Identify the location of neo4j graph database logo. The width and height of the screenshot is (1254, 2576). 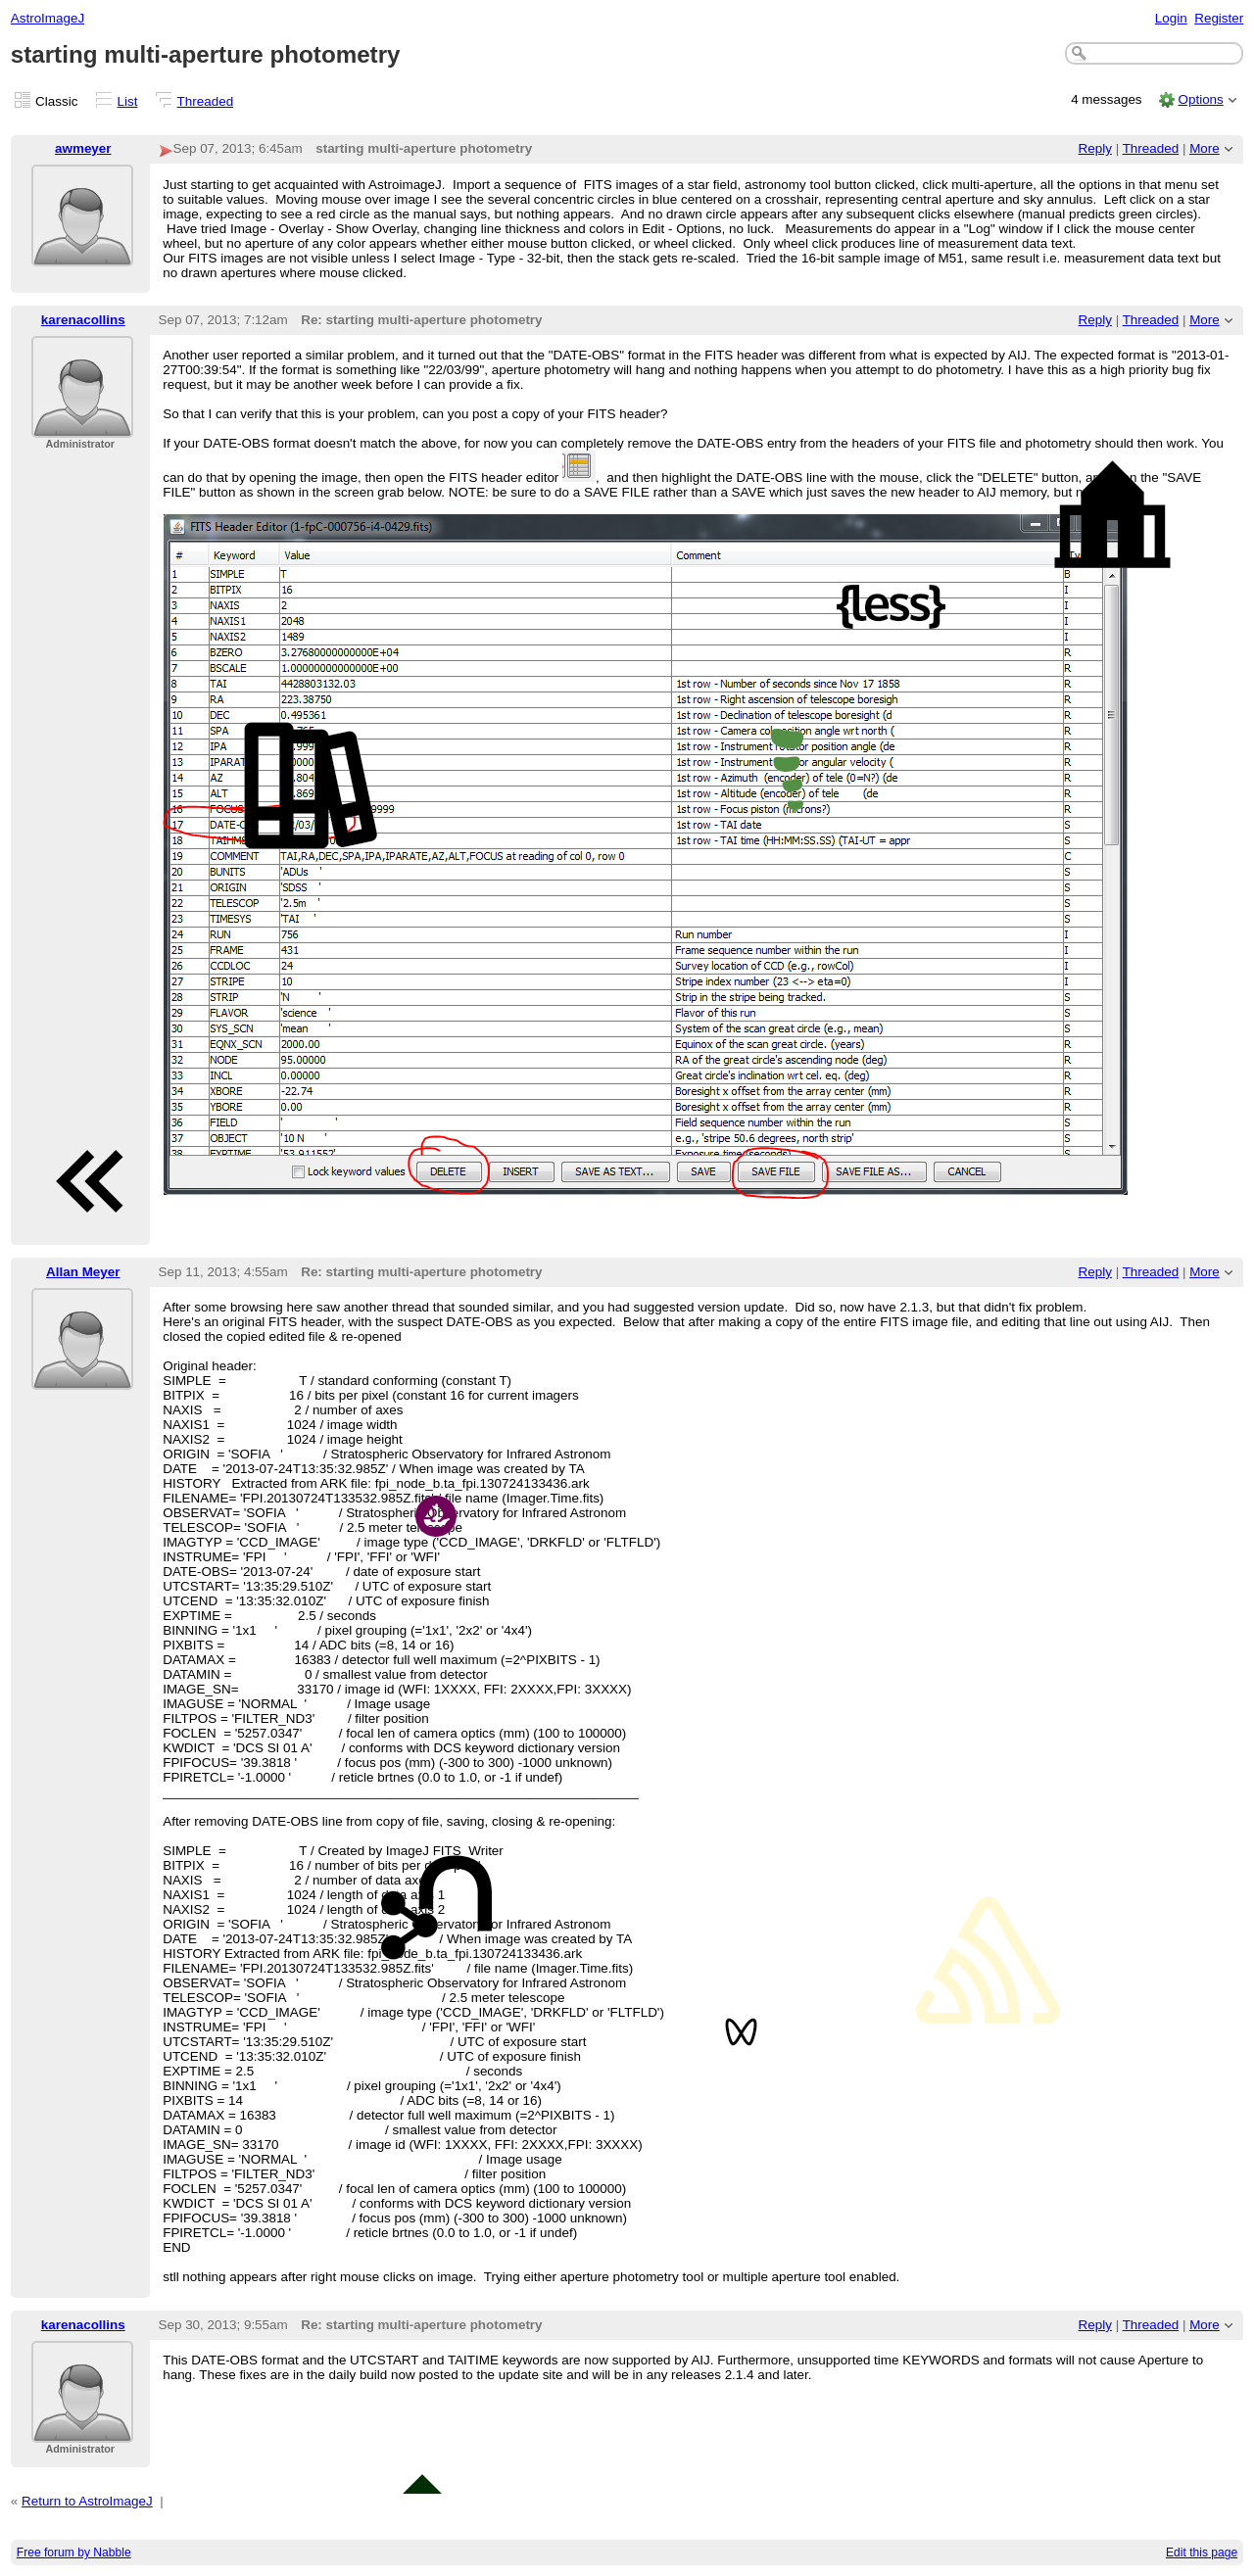
(436, 1907).